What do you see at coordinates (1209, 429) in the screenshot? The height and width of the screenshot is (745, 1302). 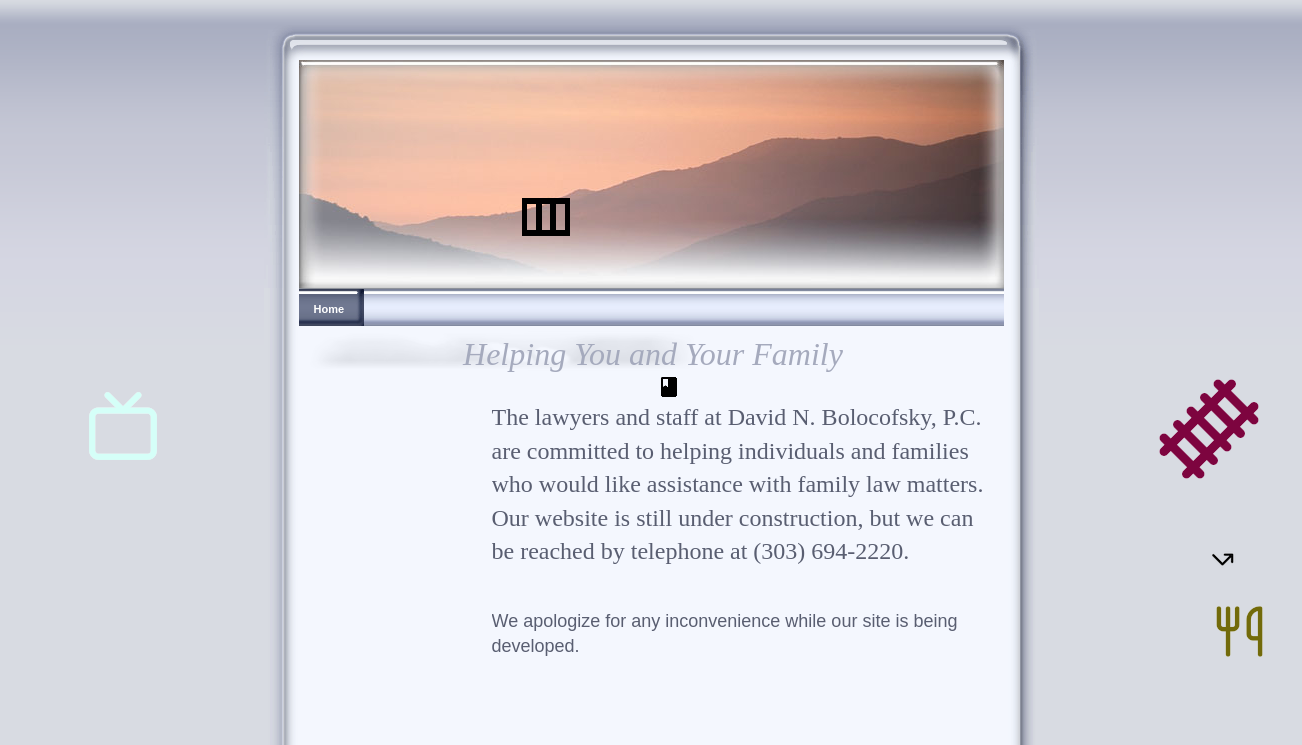 I see `view train or rail transit options` at bounding box center [1209, 429].